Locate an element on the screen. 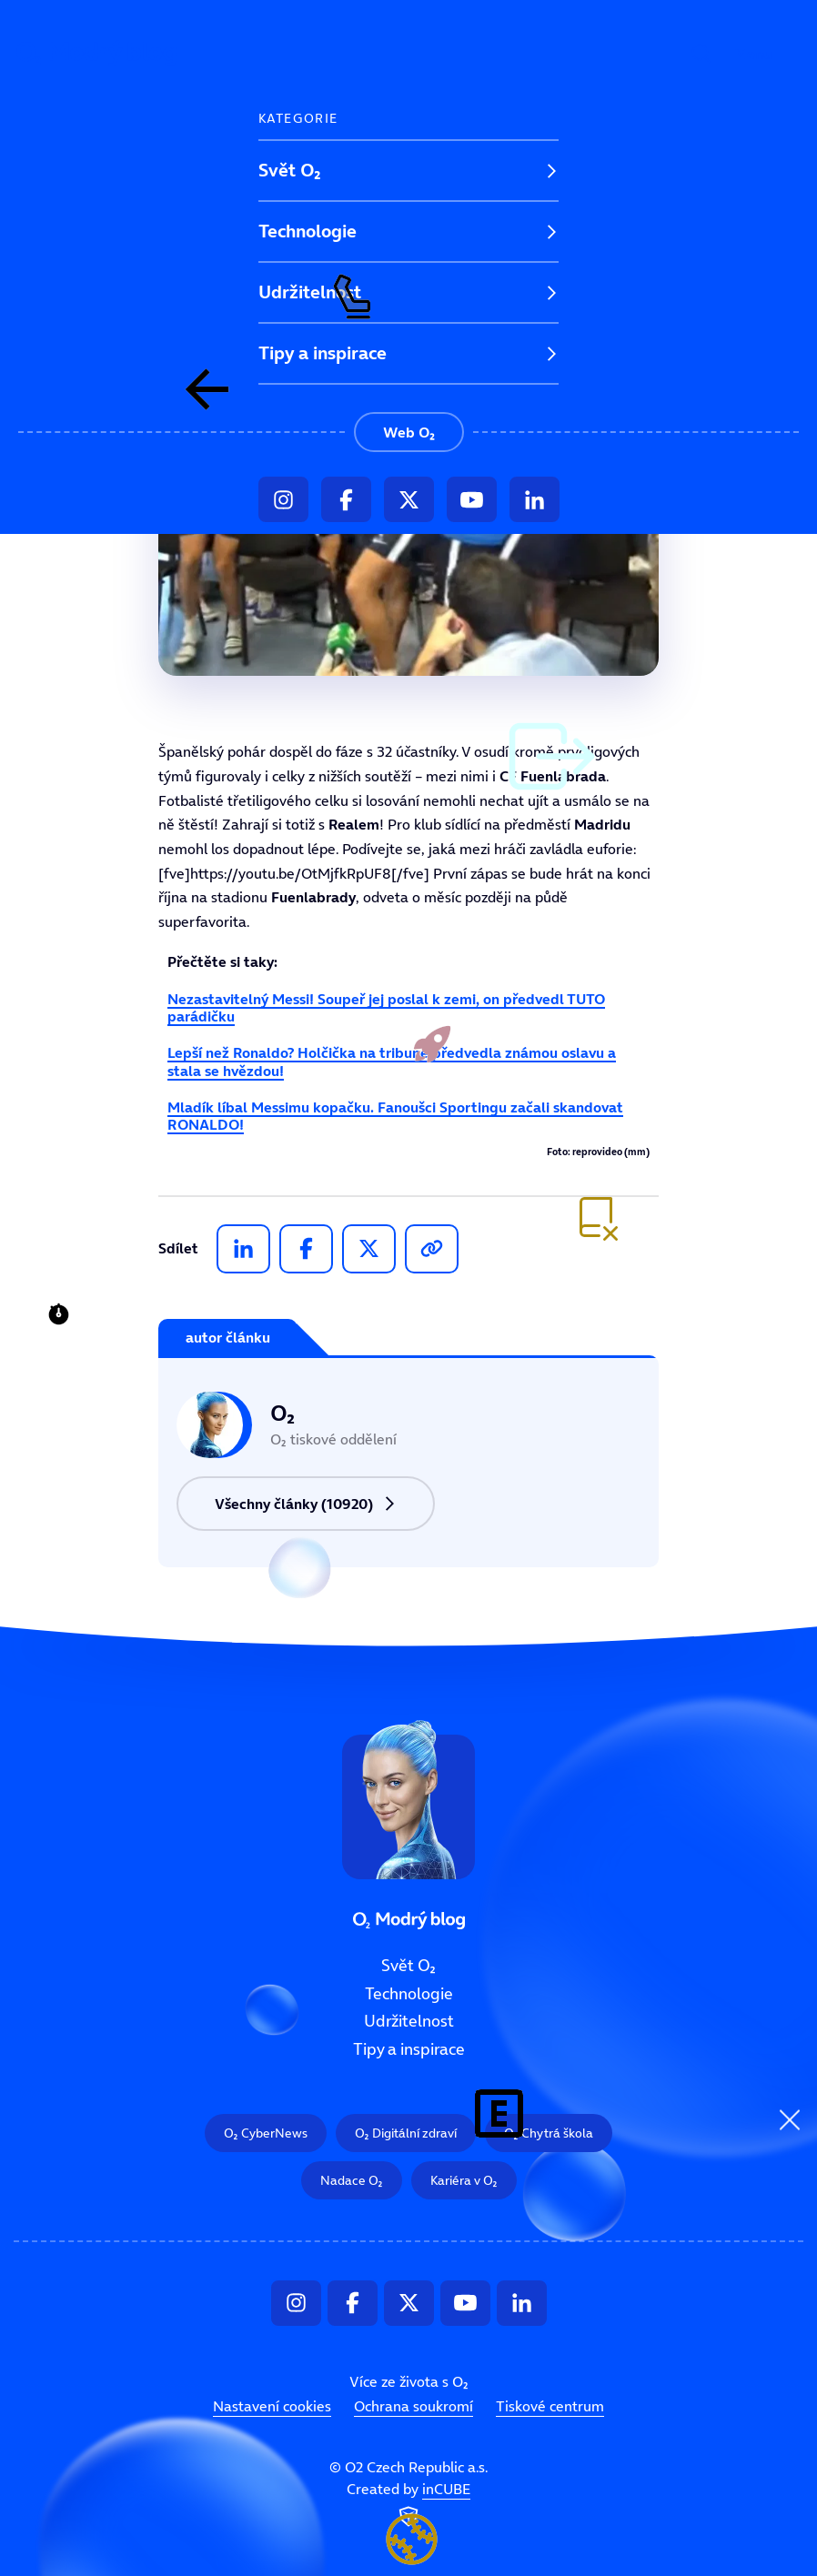 The width and height of the screenshot is (817, 2576). launch or deploy an application is located at coordinates (432, 1044).